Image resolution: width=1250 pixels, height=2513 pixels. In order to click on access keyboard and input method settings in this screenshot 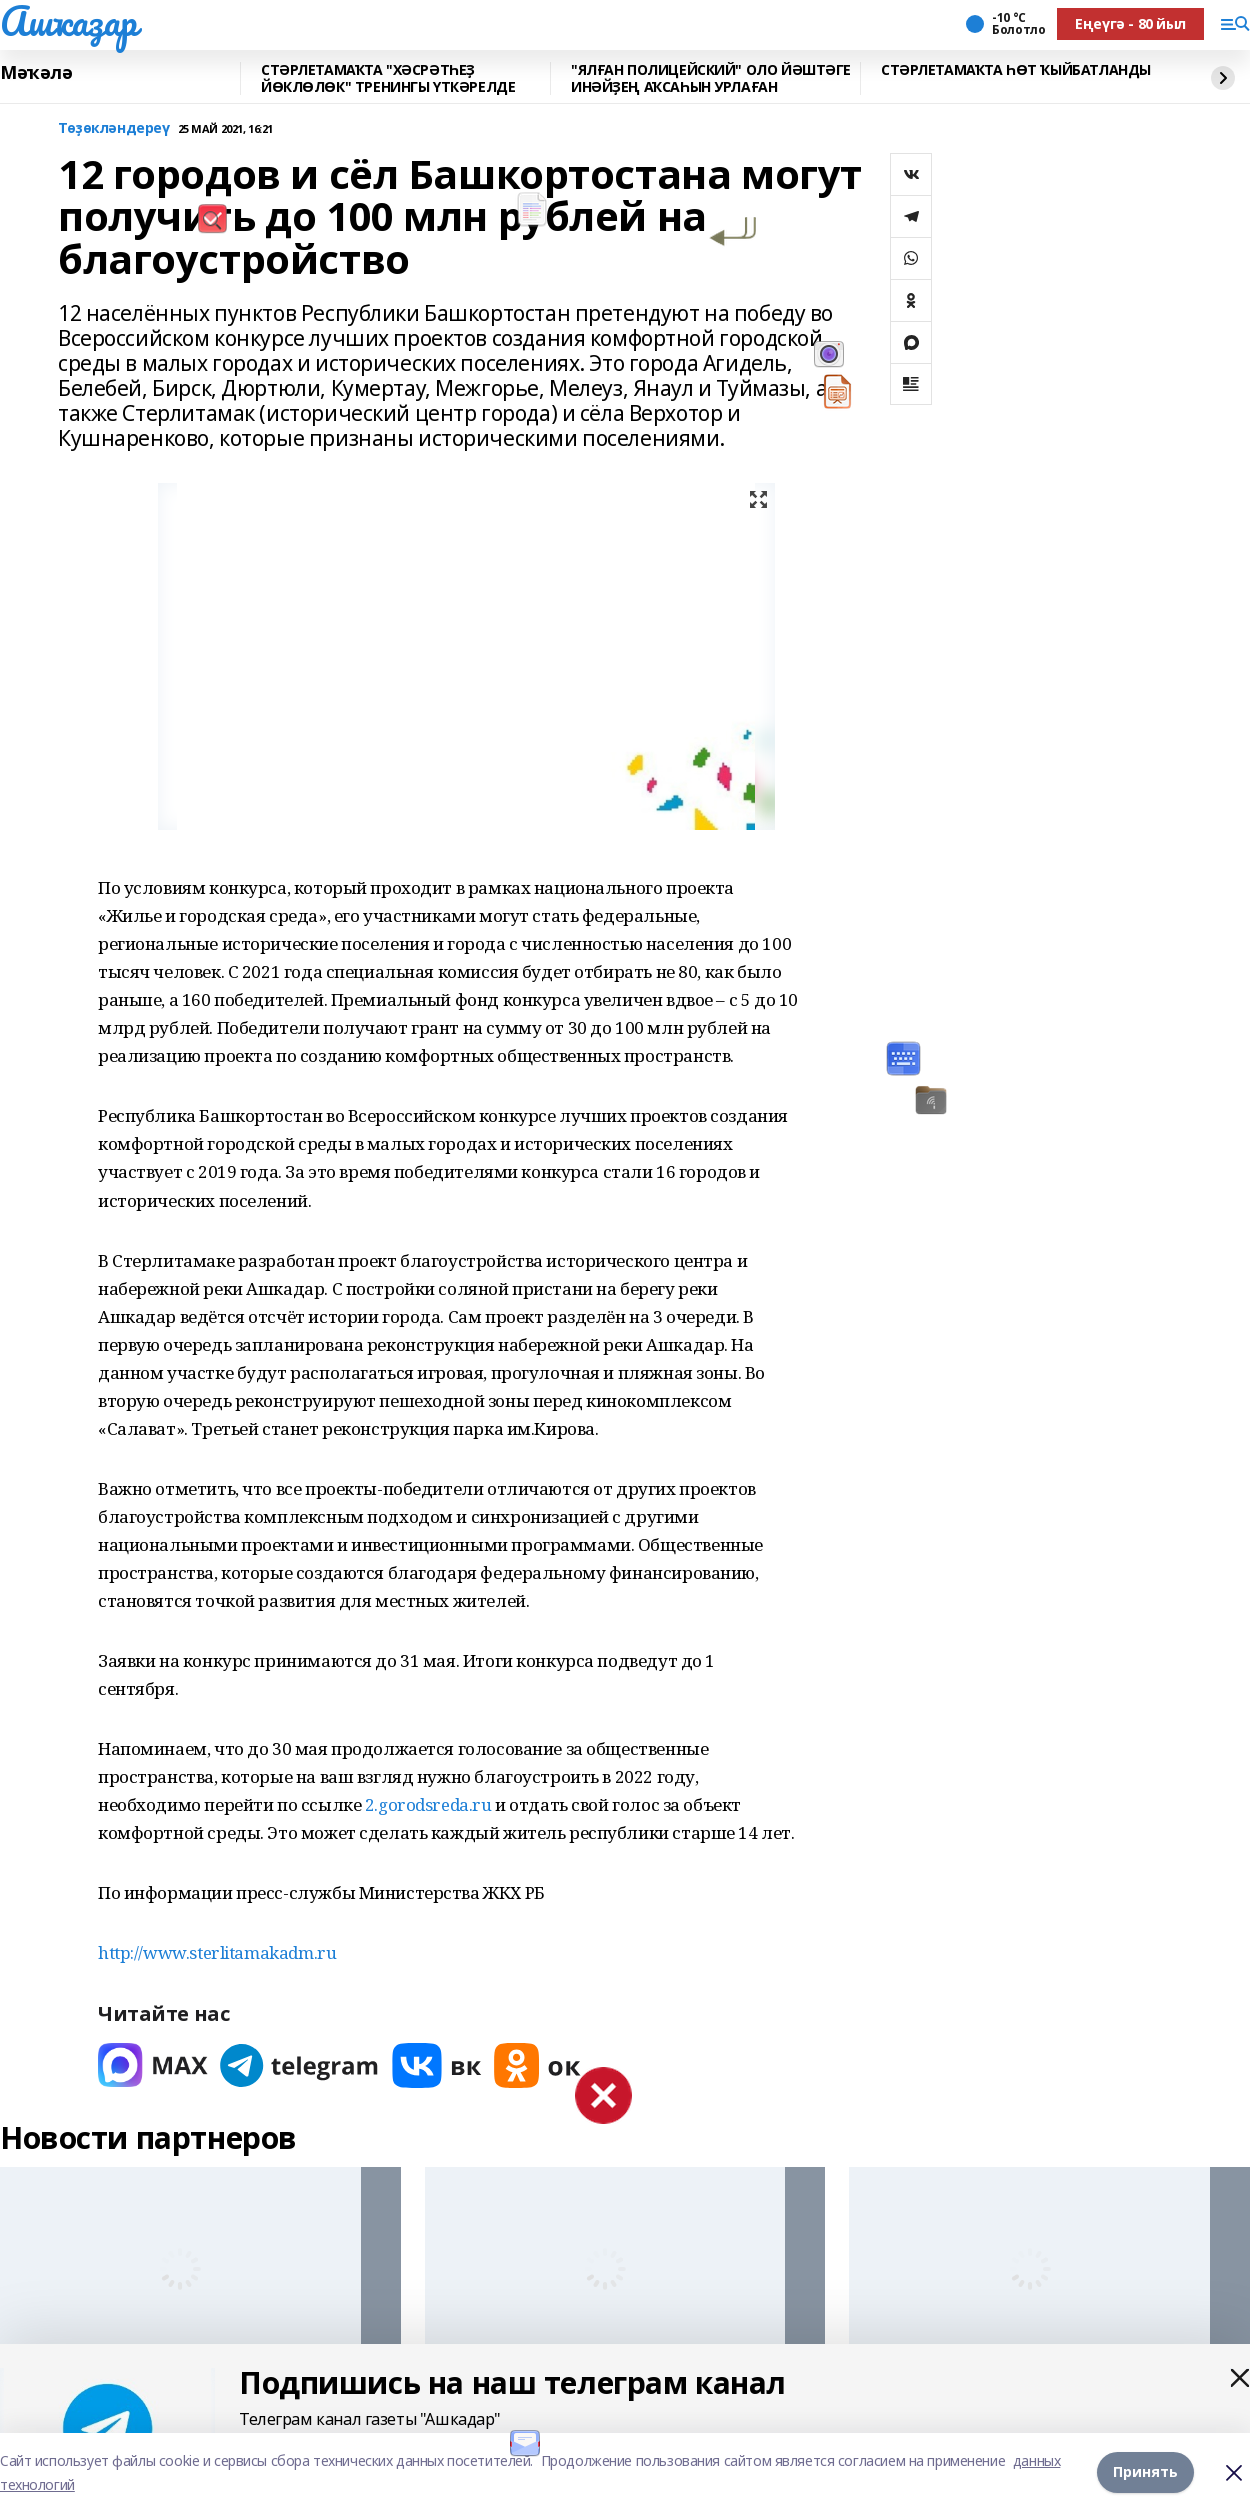, I will do `click(903, 1058)`.